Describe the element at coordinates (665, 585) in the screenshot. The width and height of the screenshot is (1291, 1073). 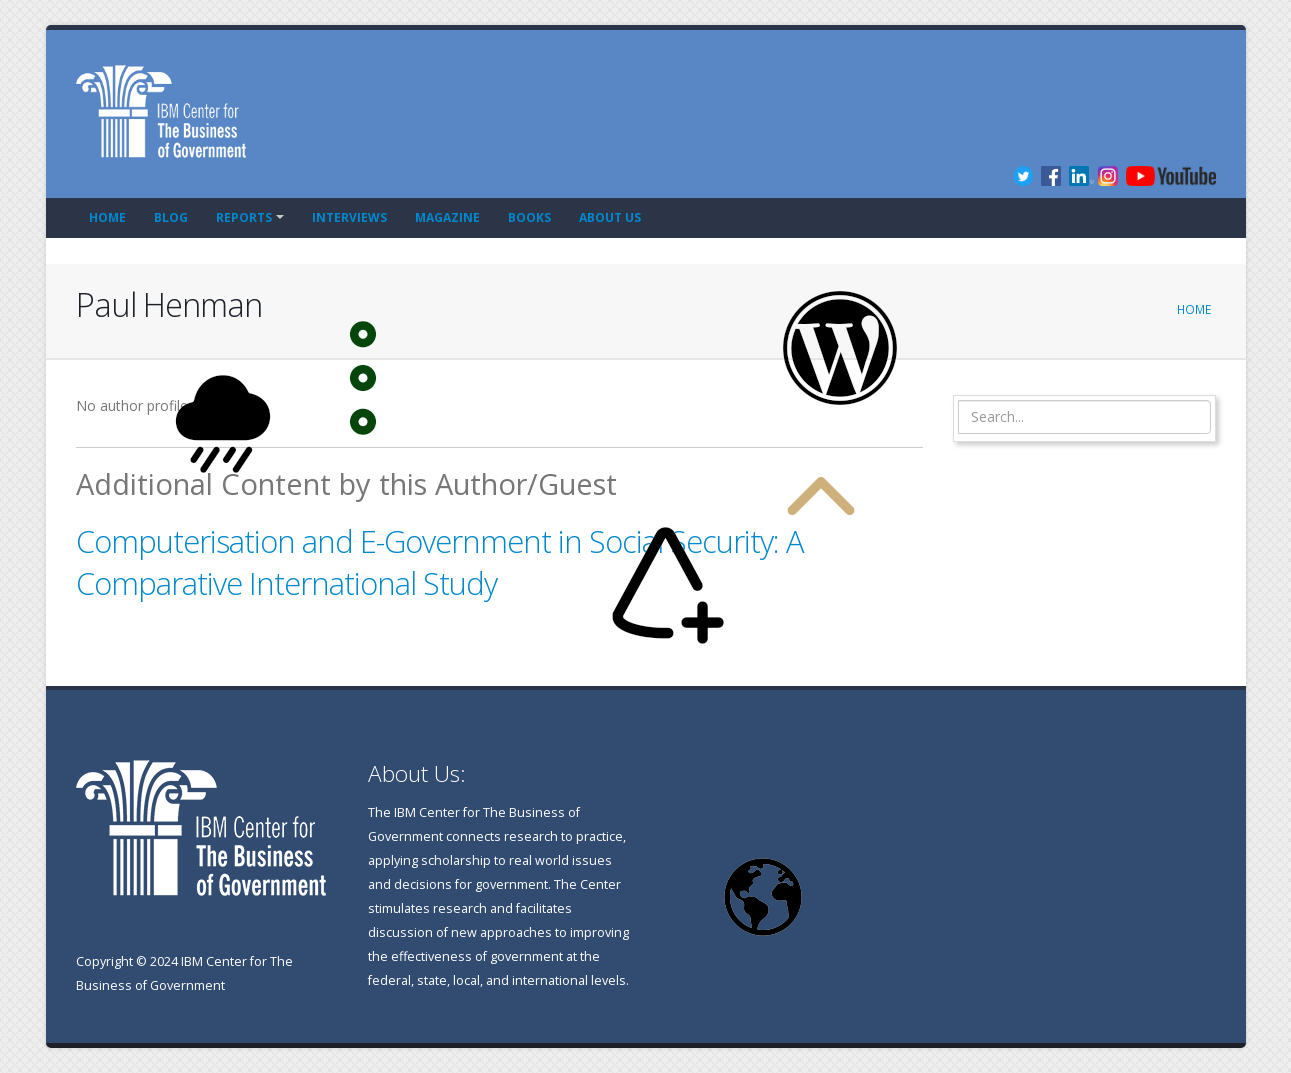
I see `add a new cone or marker` at that location.